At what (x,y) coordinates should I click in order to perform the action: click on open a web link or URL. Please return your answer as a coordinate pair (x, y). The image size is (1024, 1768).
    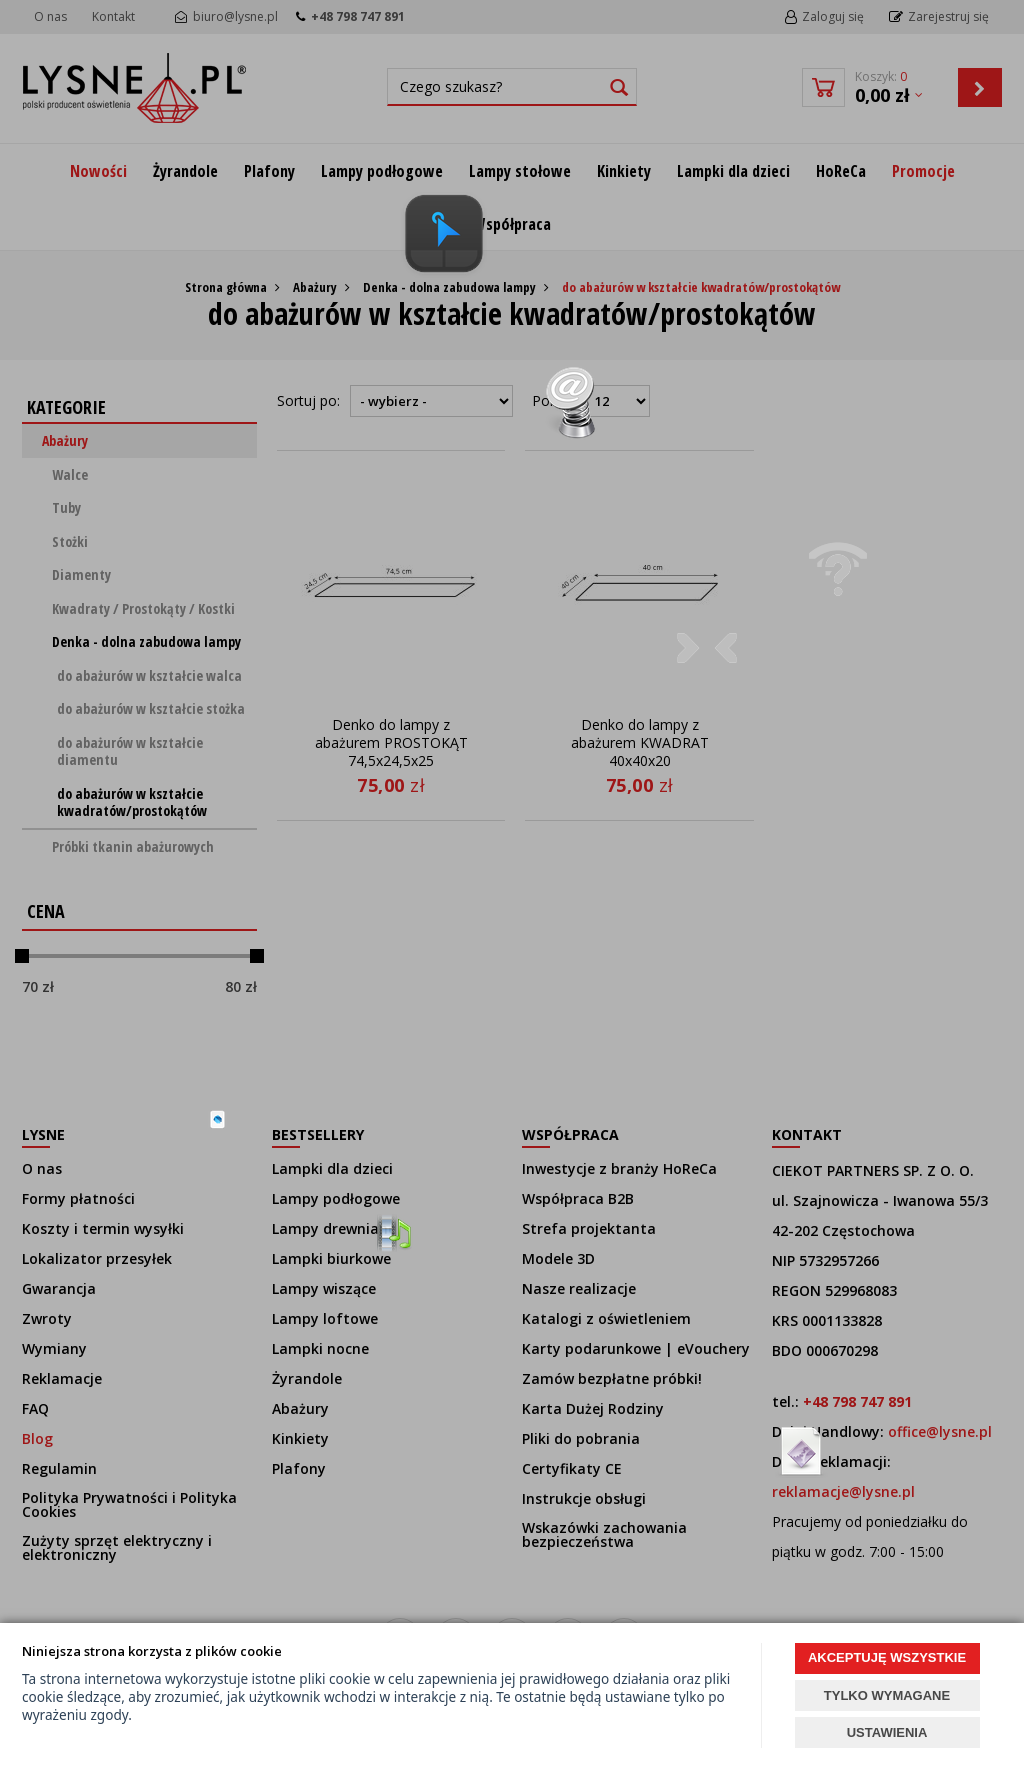
    Looking at the image, I should click on (574, 403).